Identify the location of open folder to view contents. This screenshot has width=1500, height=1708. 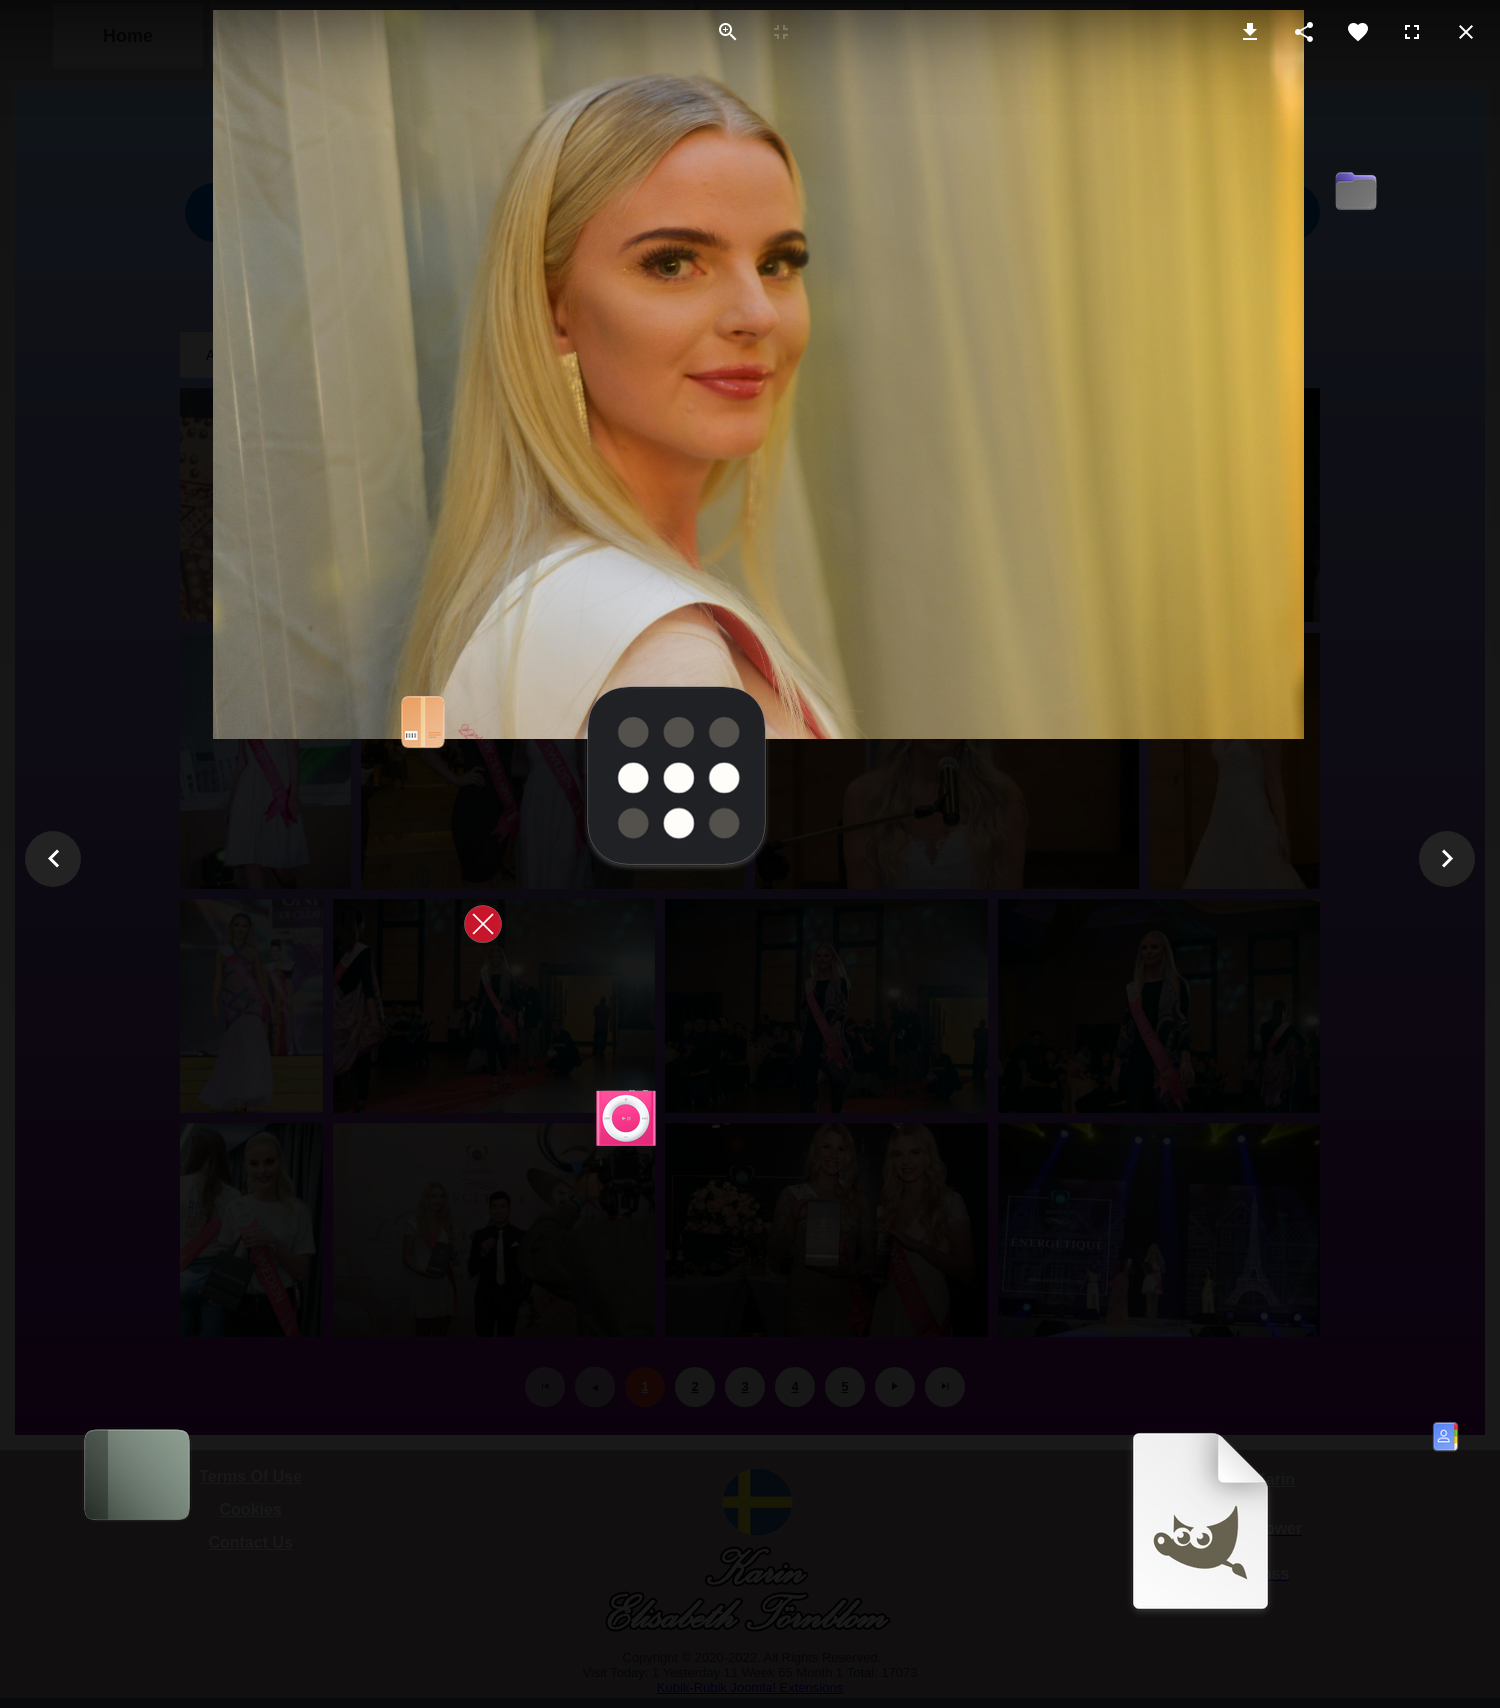
(1356, 191).